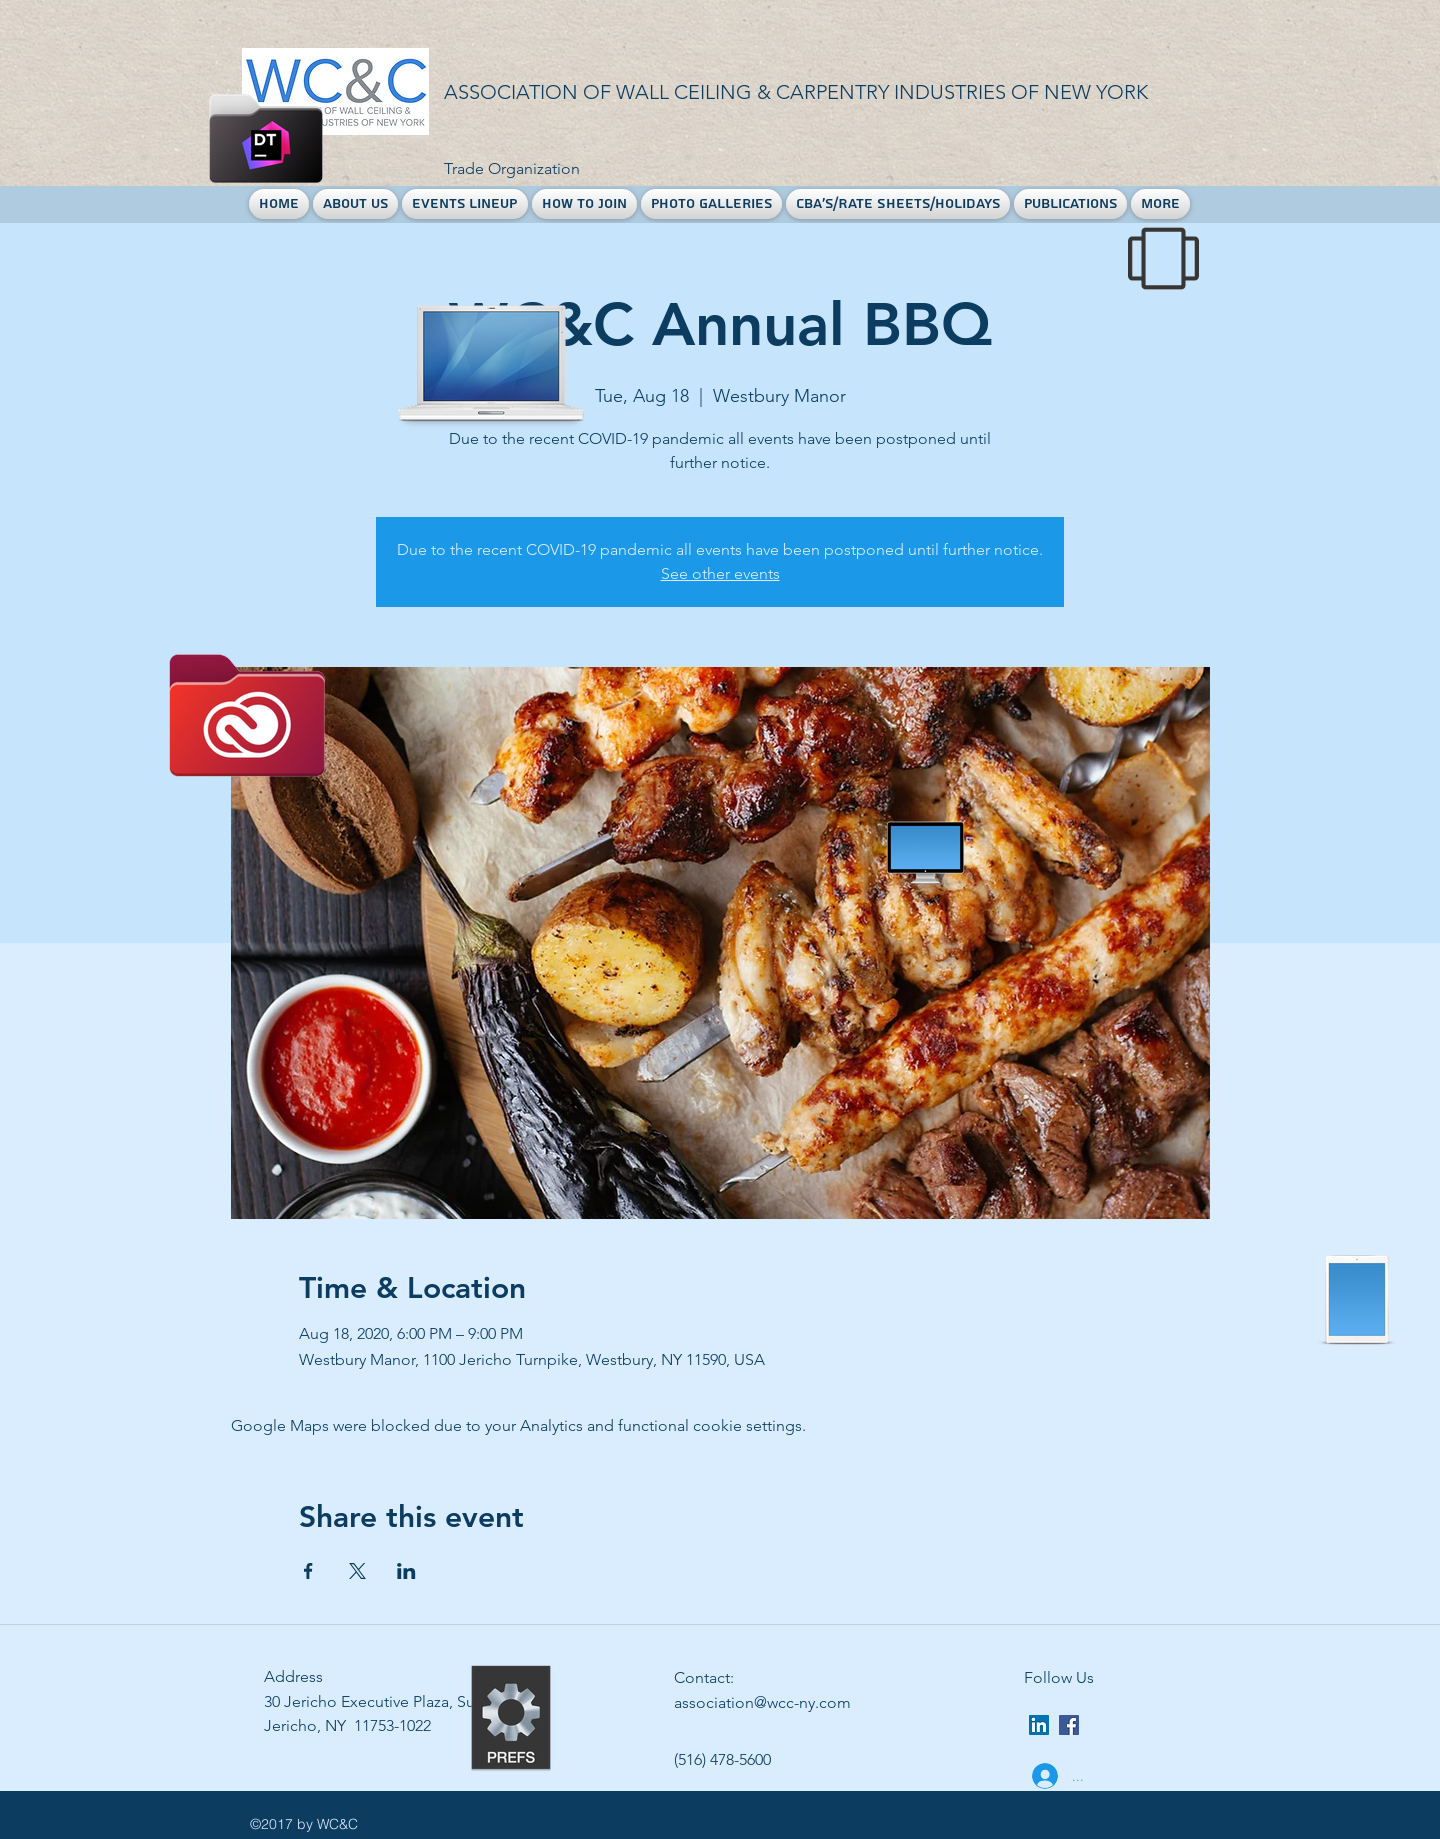 The width and height of the screenshot is (1440, 1839). Describe the element at coordinates (925, 839) in the screenshot. I see `apple led cinema display 24-inch monitor` at that location.